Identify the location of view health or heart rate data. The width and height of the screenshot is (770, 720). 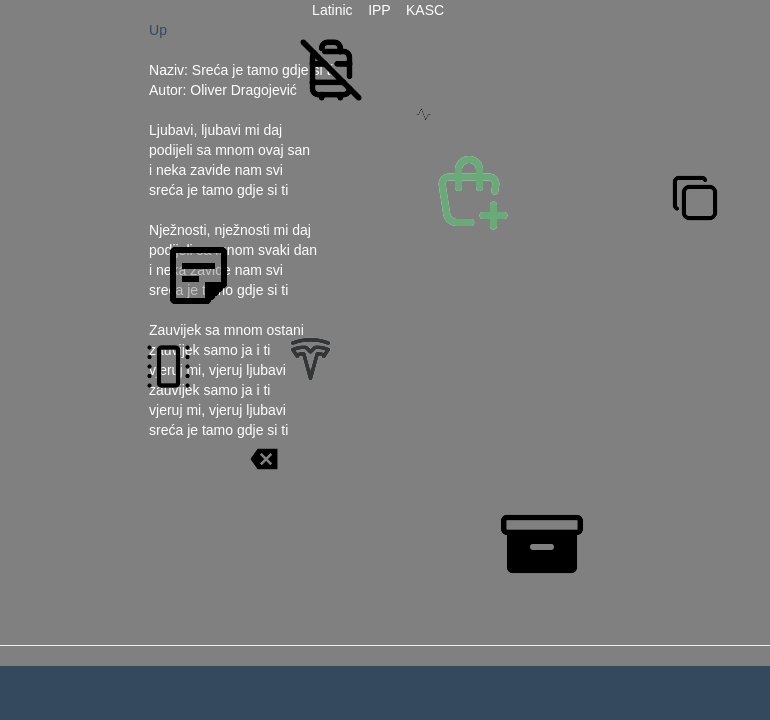
(423, 114).